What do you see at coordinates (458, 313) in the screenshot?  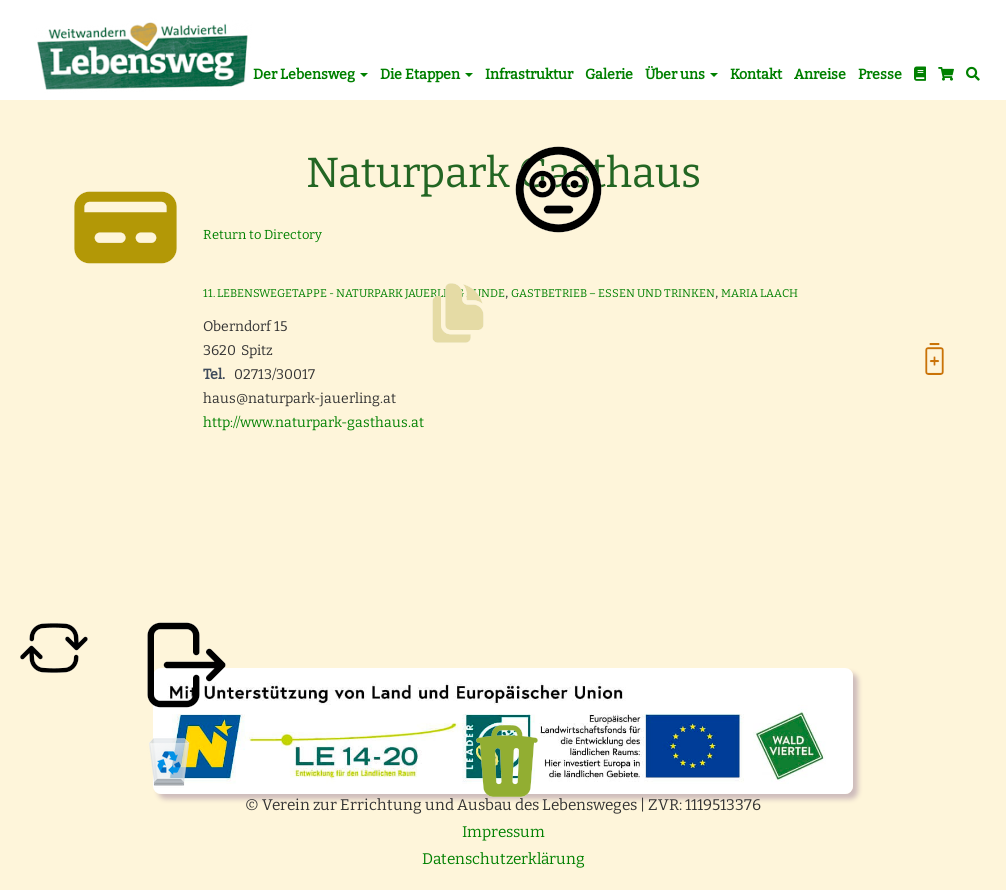 I see `duplicate or copy a document` at bounding box center [458, 313].